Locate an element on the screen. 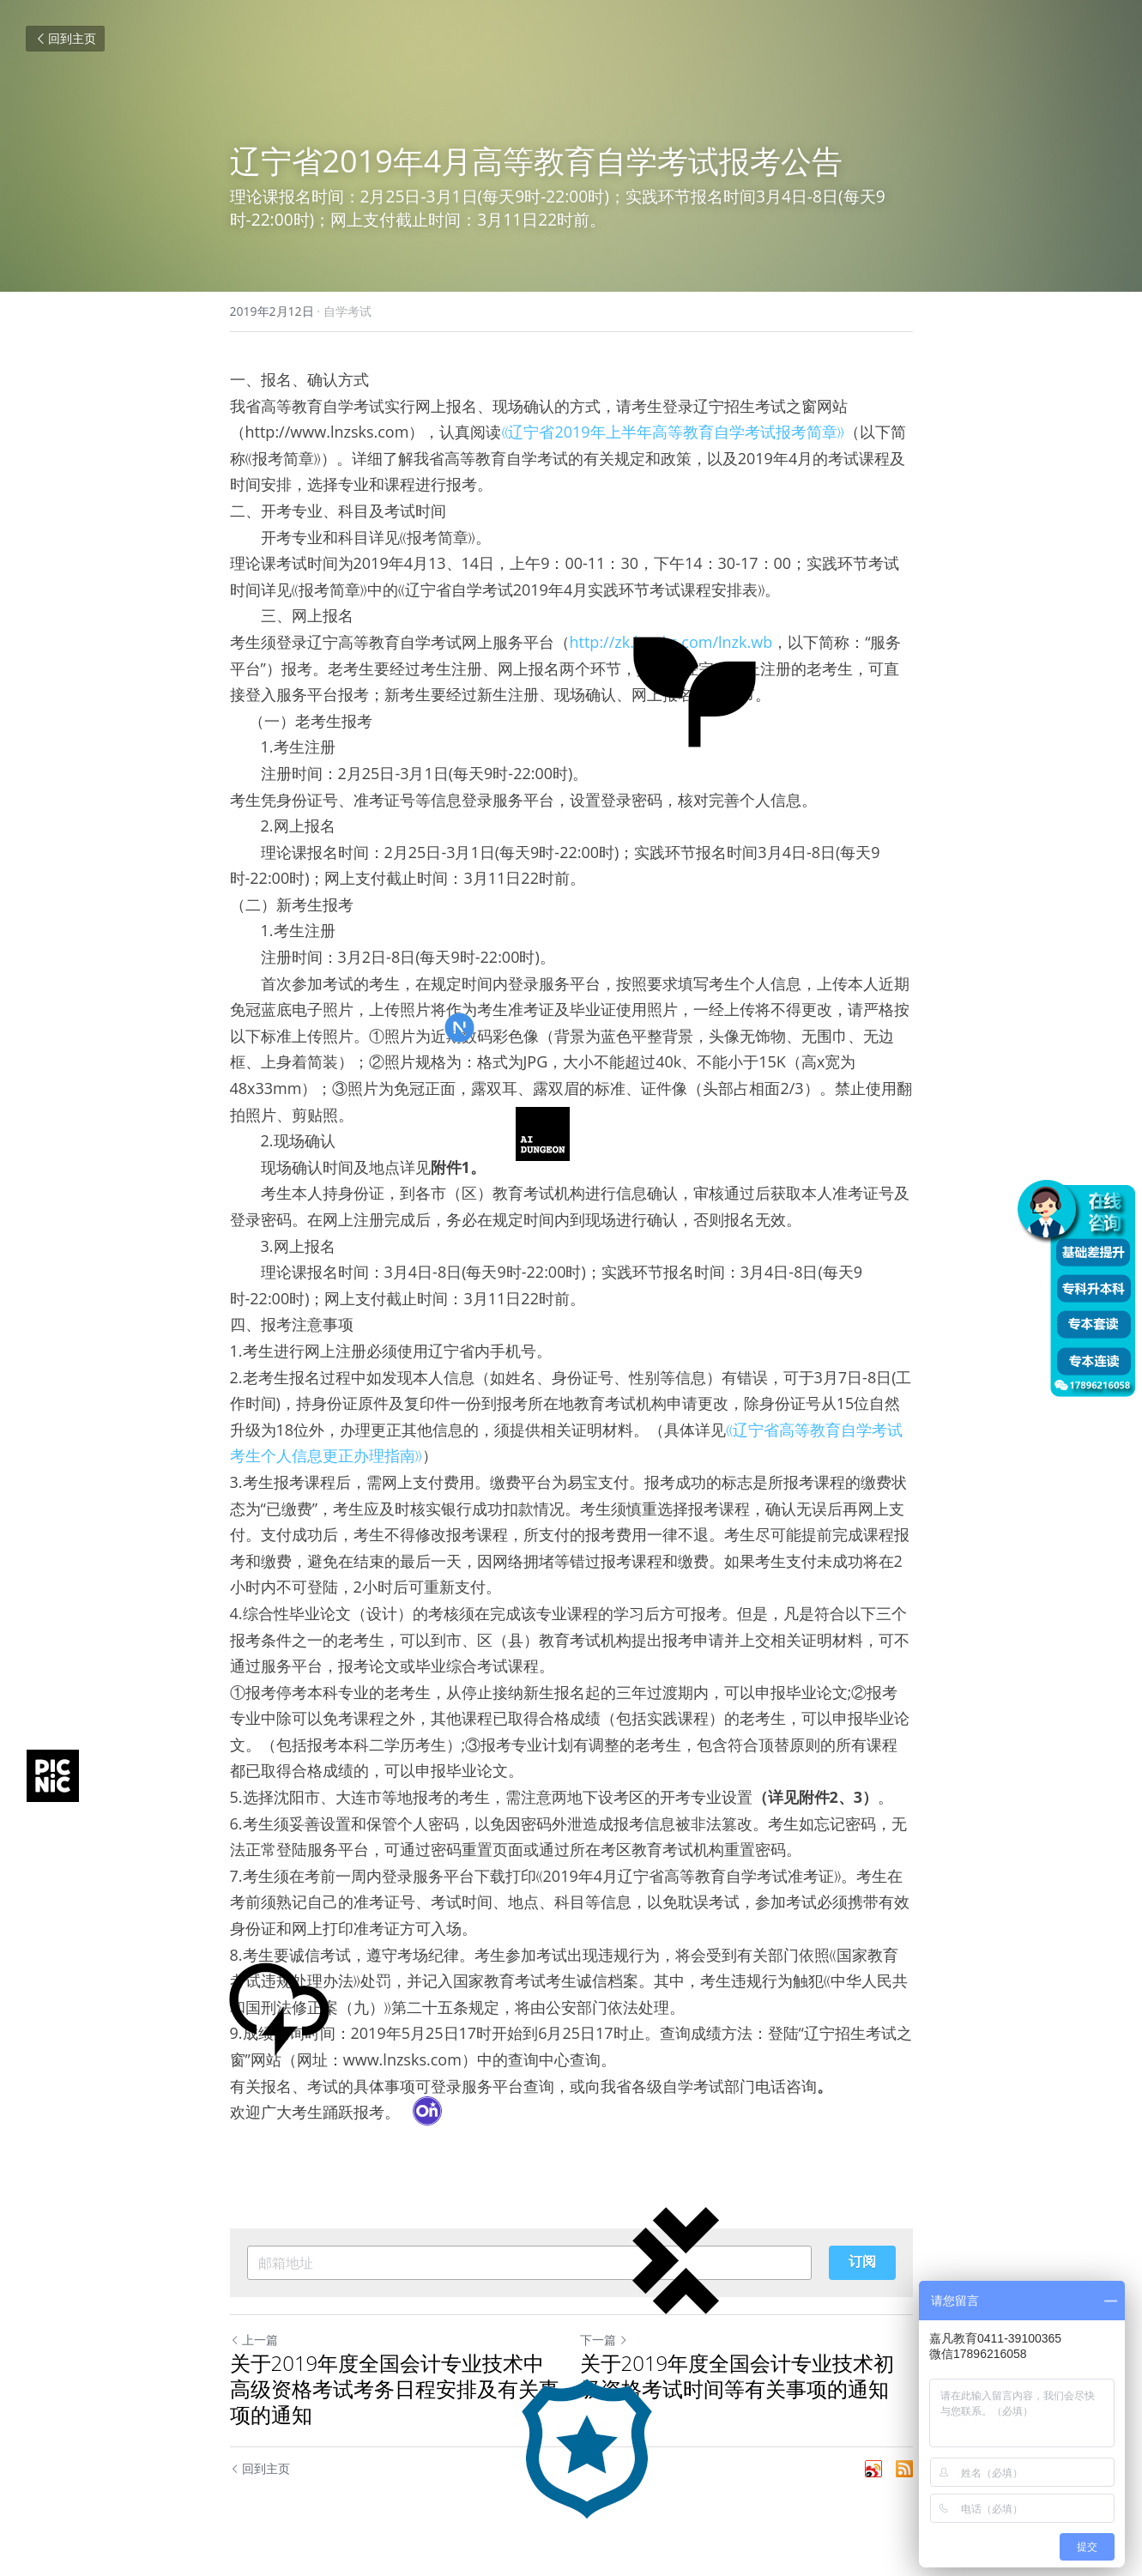  indicates eco-friendly or sustainable option is located at coordinates (694, 692).